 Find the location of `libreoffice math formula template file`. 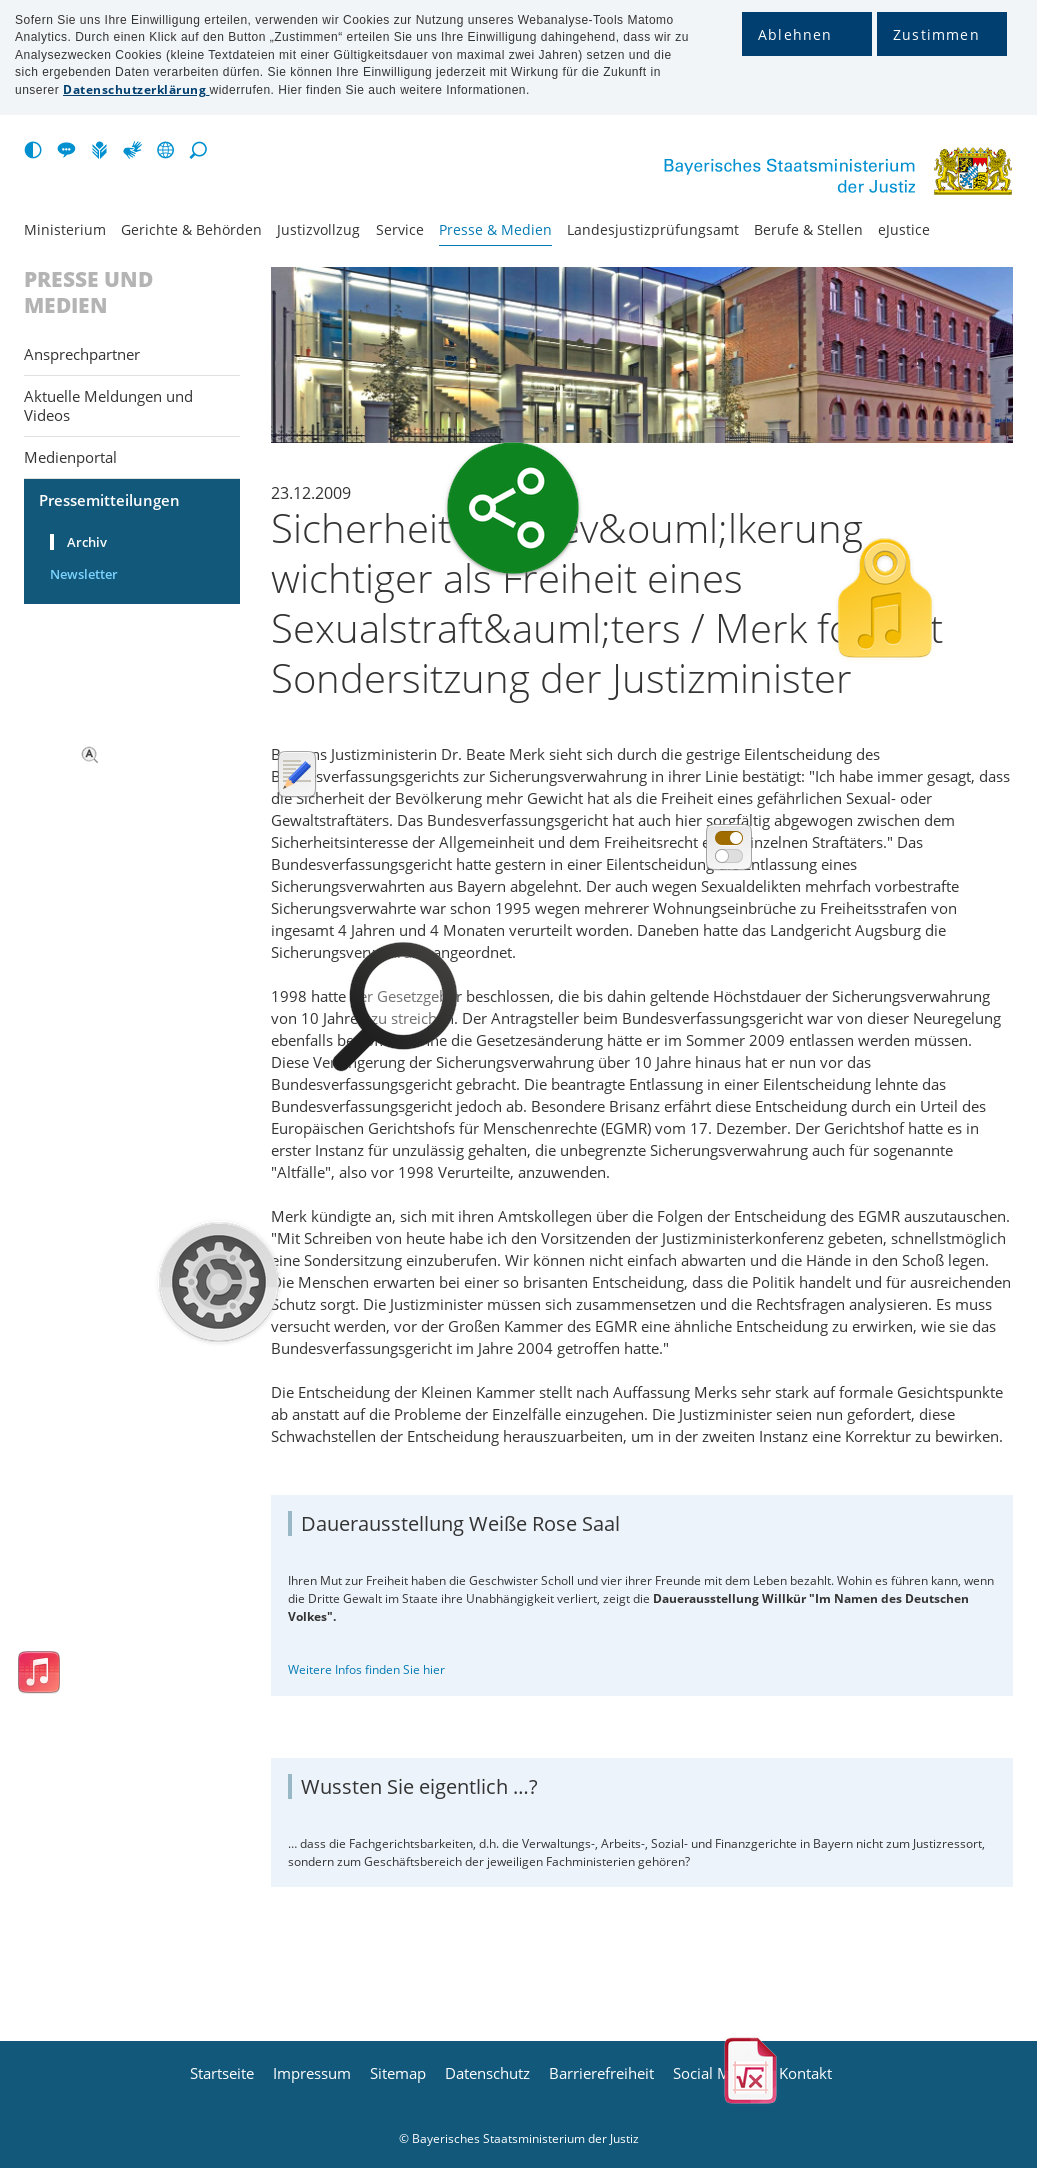

libreoffice math formula template file is located at coordinates (750, 2070).